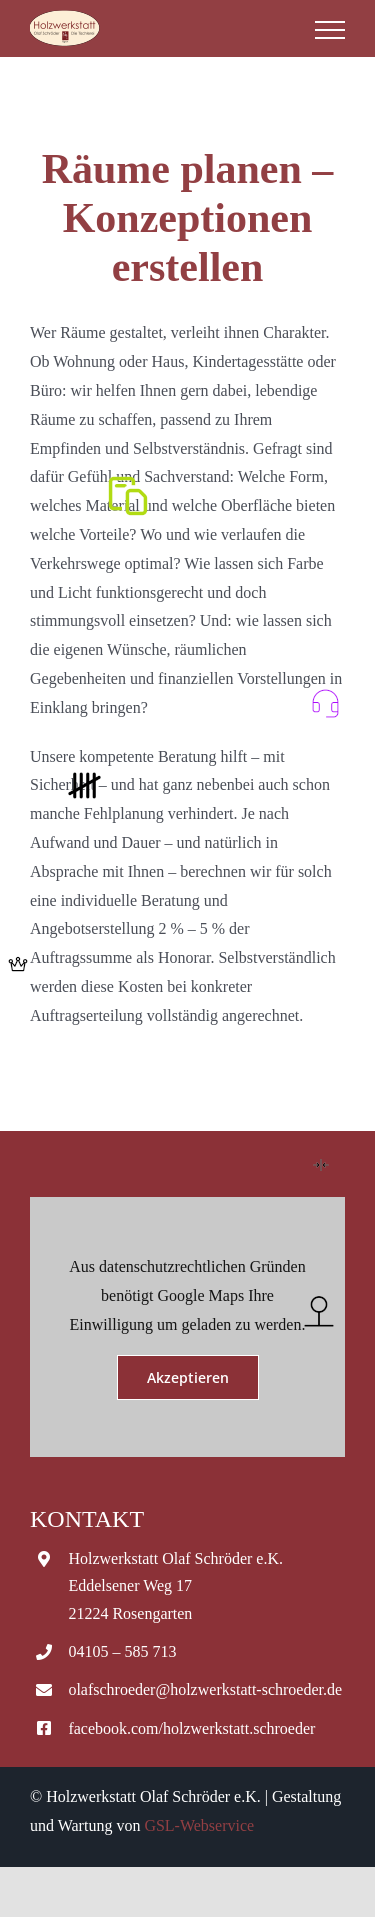  What do you see at coordinates (84, 785) in the screenshot?
I see `track count or keep score` at bounding box center [84, 785].